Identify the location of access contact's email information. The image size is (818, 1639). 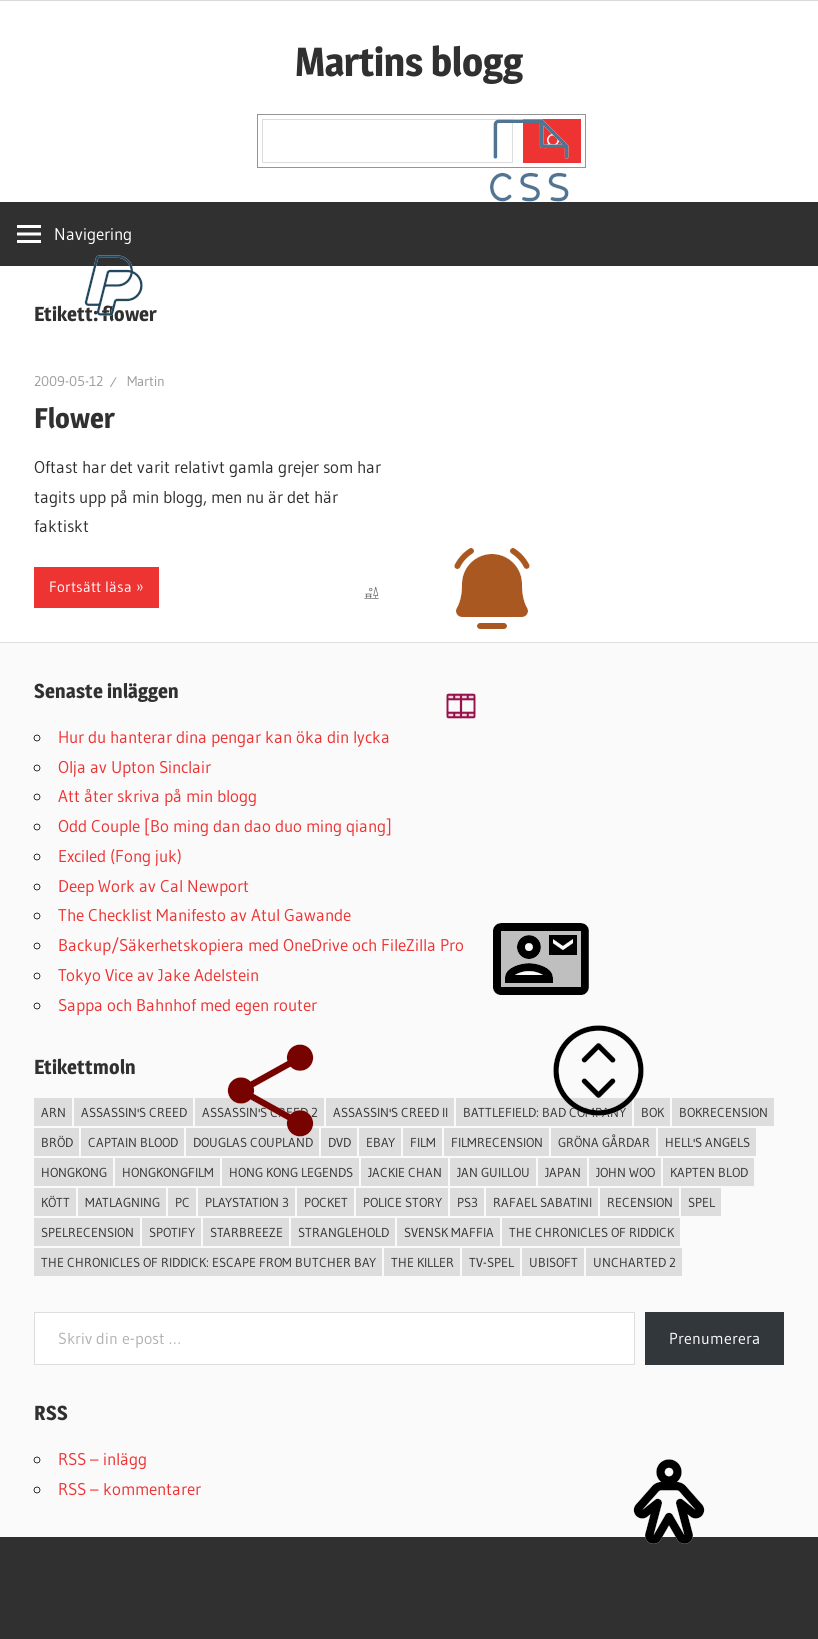
(541, 959).